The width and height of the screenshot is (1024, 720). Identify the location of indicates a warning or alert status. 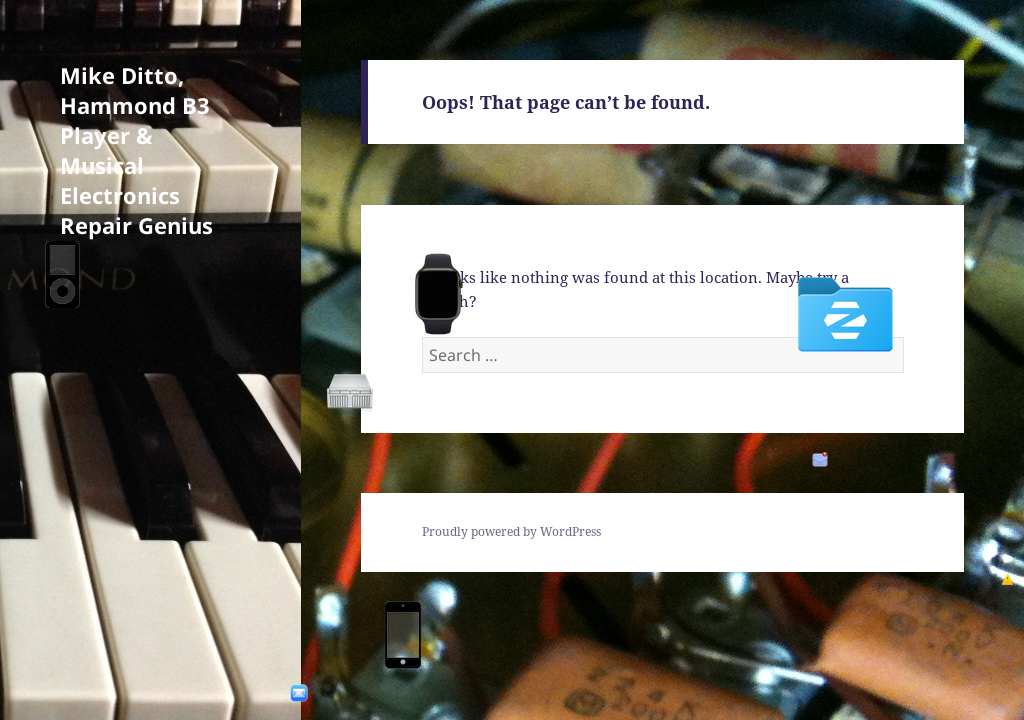
(1001, 573).